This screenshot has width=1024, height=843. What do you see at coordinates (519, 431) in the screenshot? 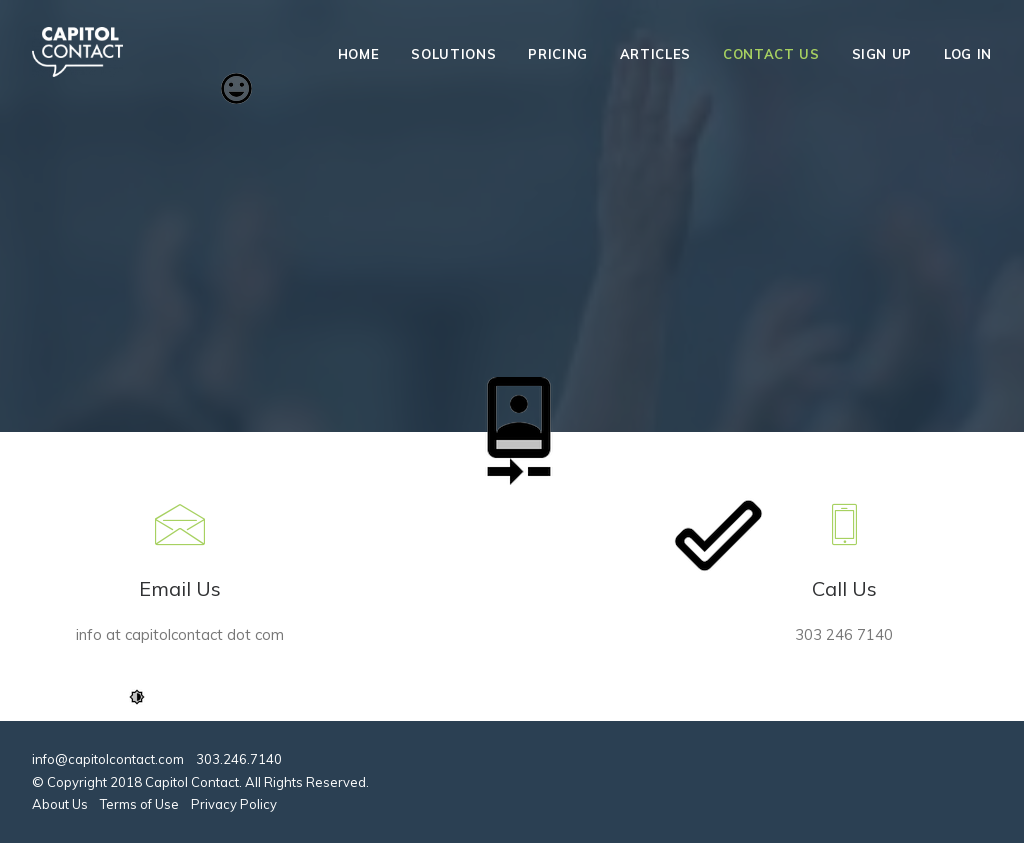
I see `switch to front-facing camera` at bounding box center [519, 431].